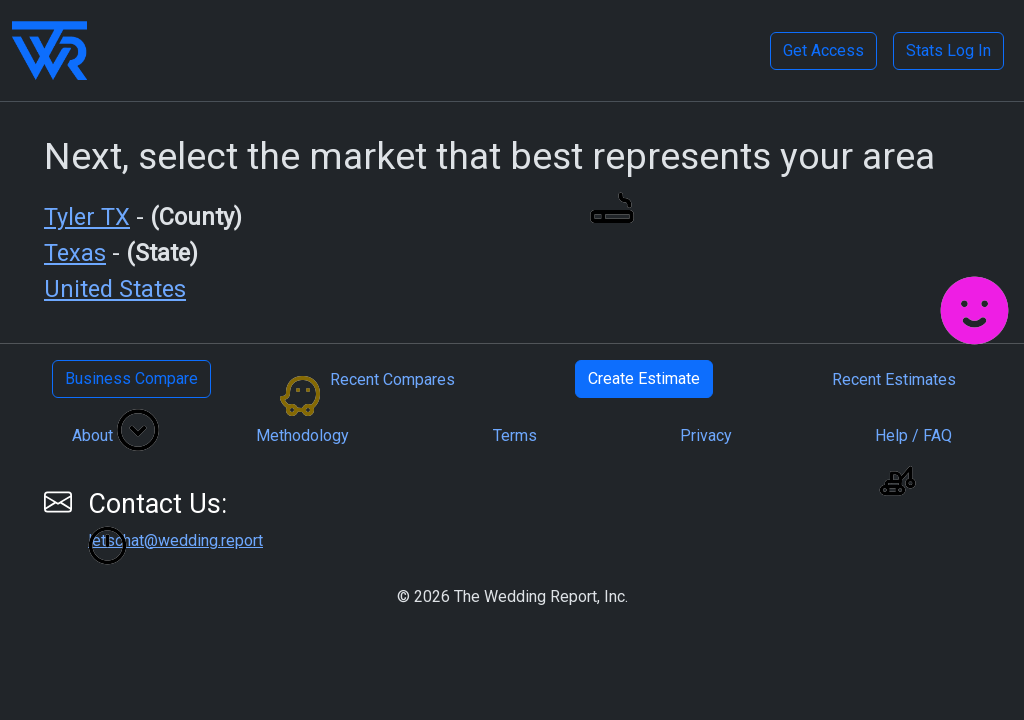 The image size is (1024, 720). What do you see at coordinates (138, 430) in the screenshot?
I see `expand to show more content` at bounding box center [138, 430].